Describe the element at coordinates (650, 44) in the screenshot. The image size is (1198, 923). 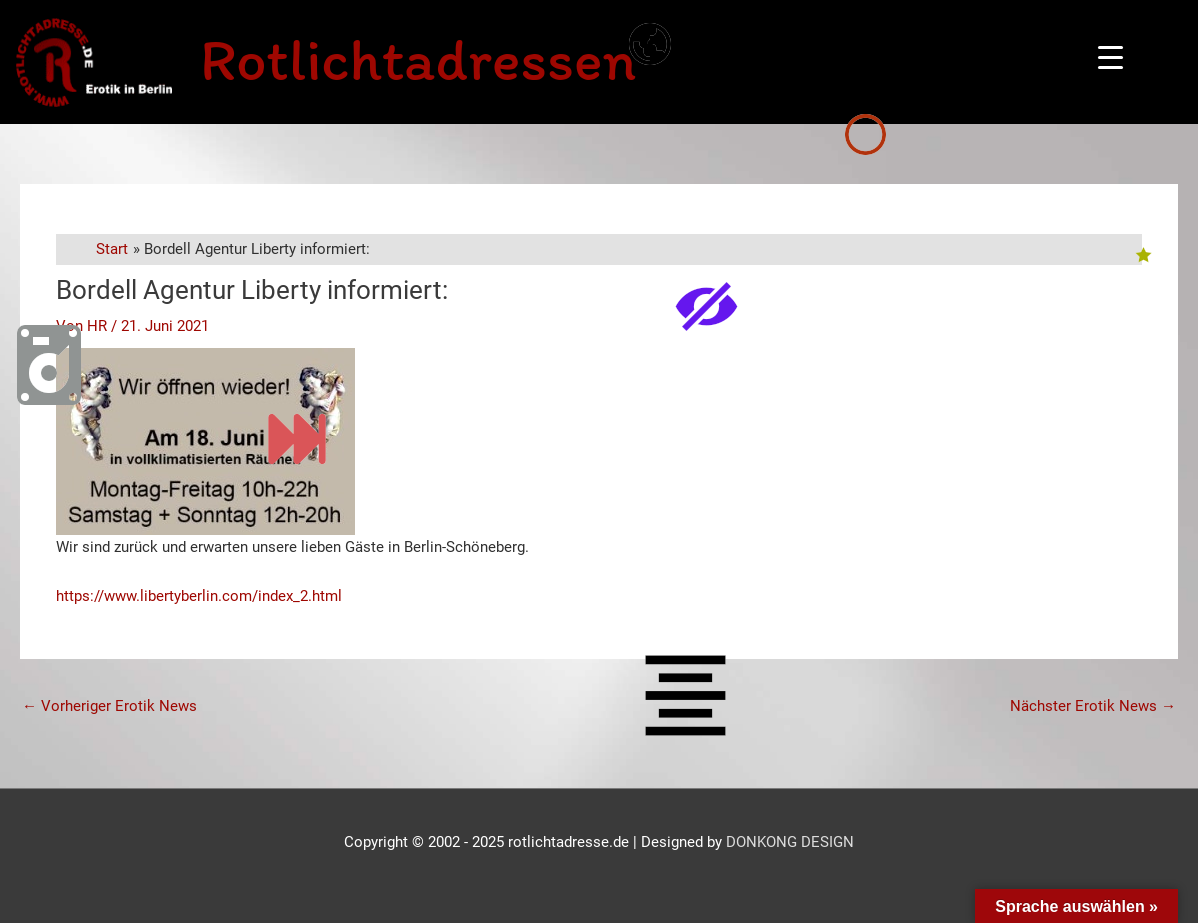
I see `switch to global or worldwide view` at that location.